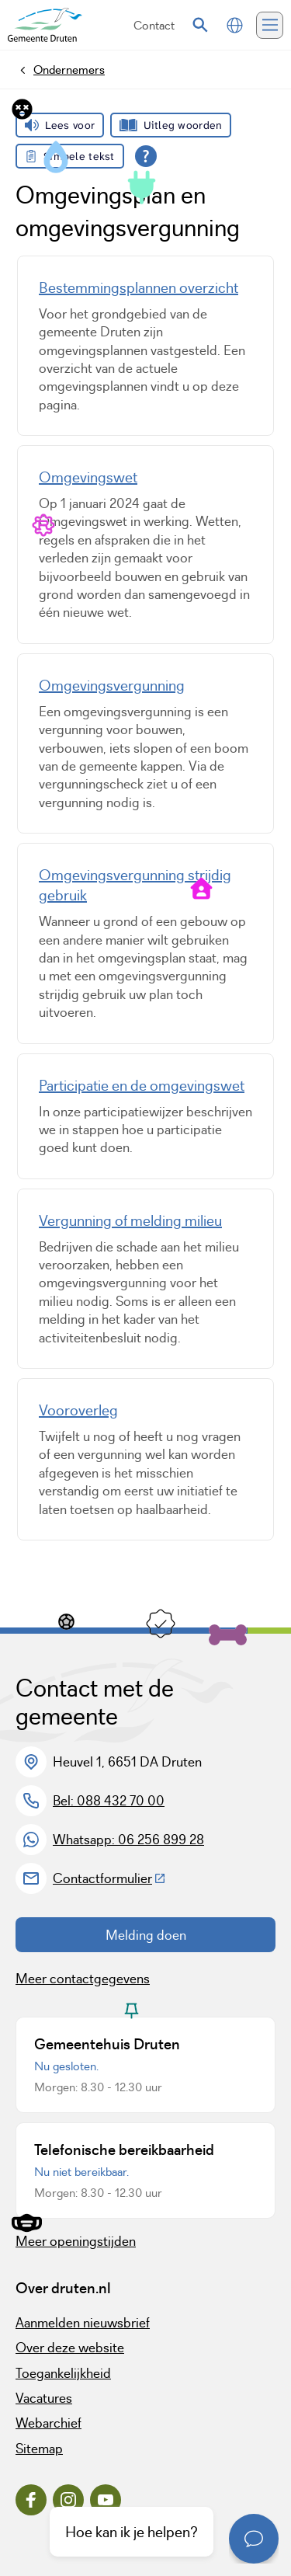 This screenshot has height=2576, width=291. I want to click on pin an item to keep it visible, so click(131, 2010).